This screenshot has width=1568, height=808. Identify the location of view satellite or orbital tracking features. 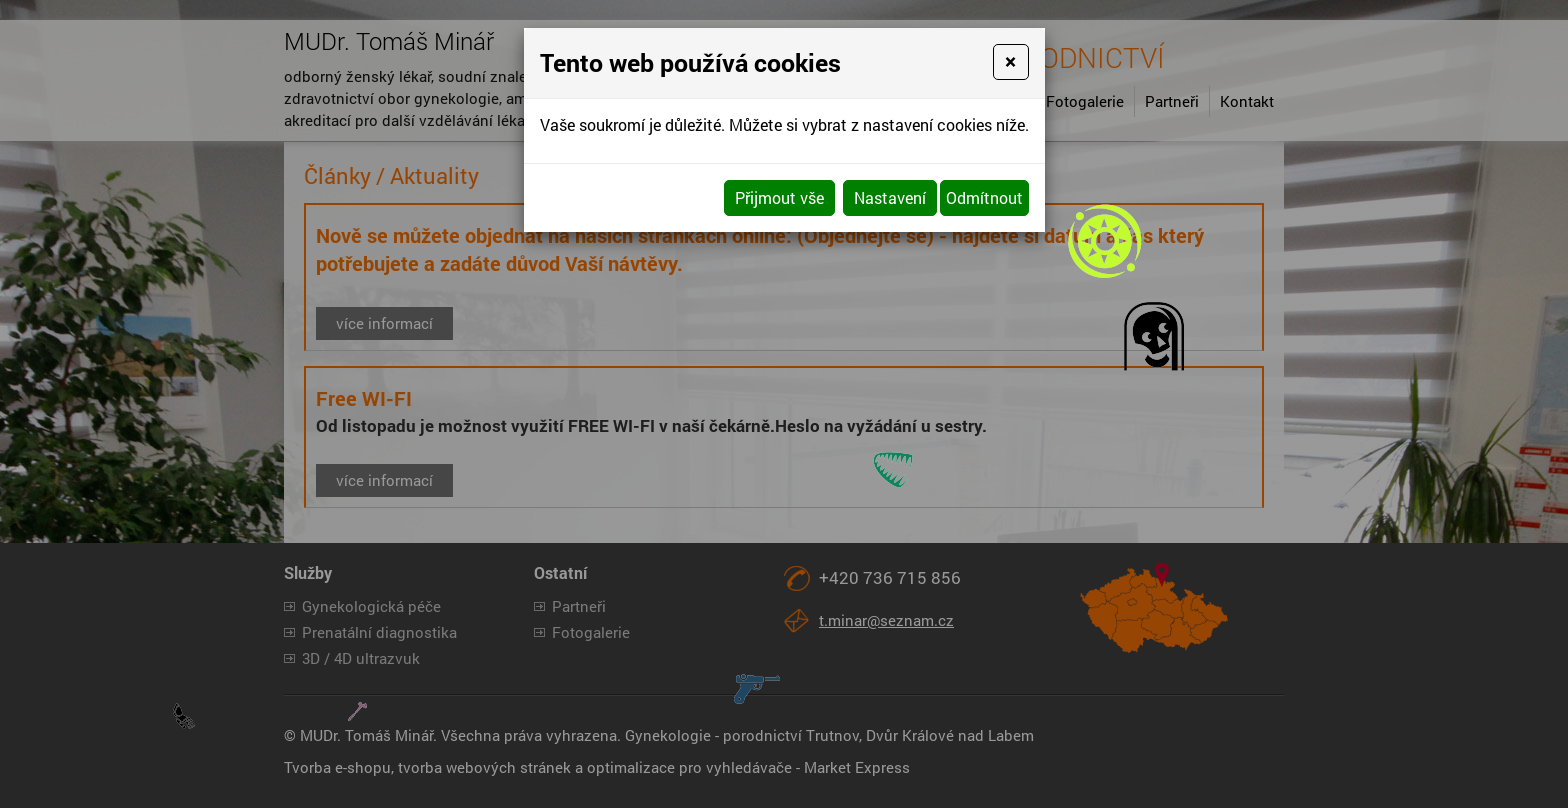
(1104, 241).